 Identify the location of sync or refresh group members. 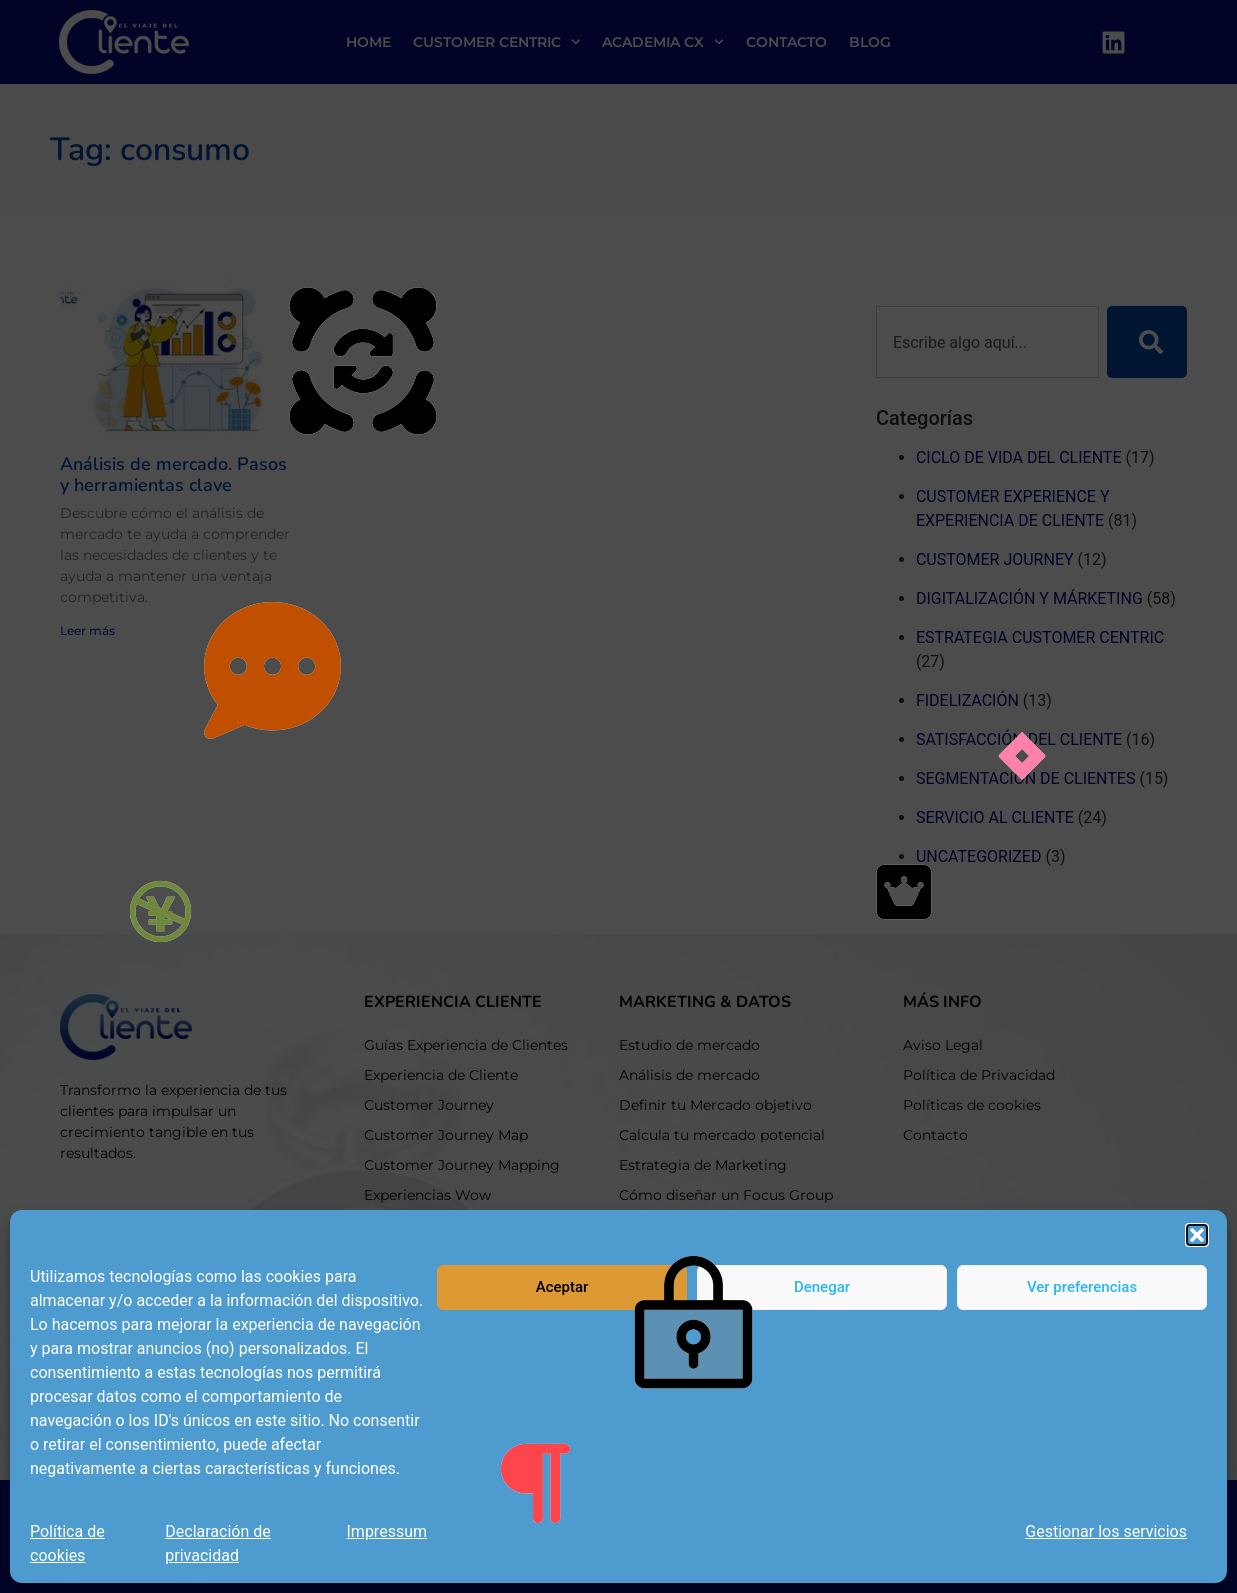
(363, 361).